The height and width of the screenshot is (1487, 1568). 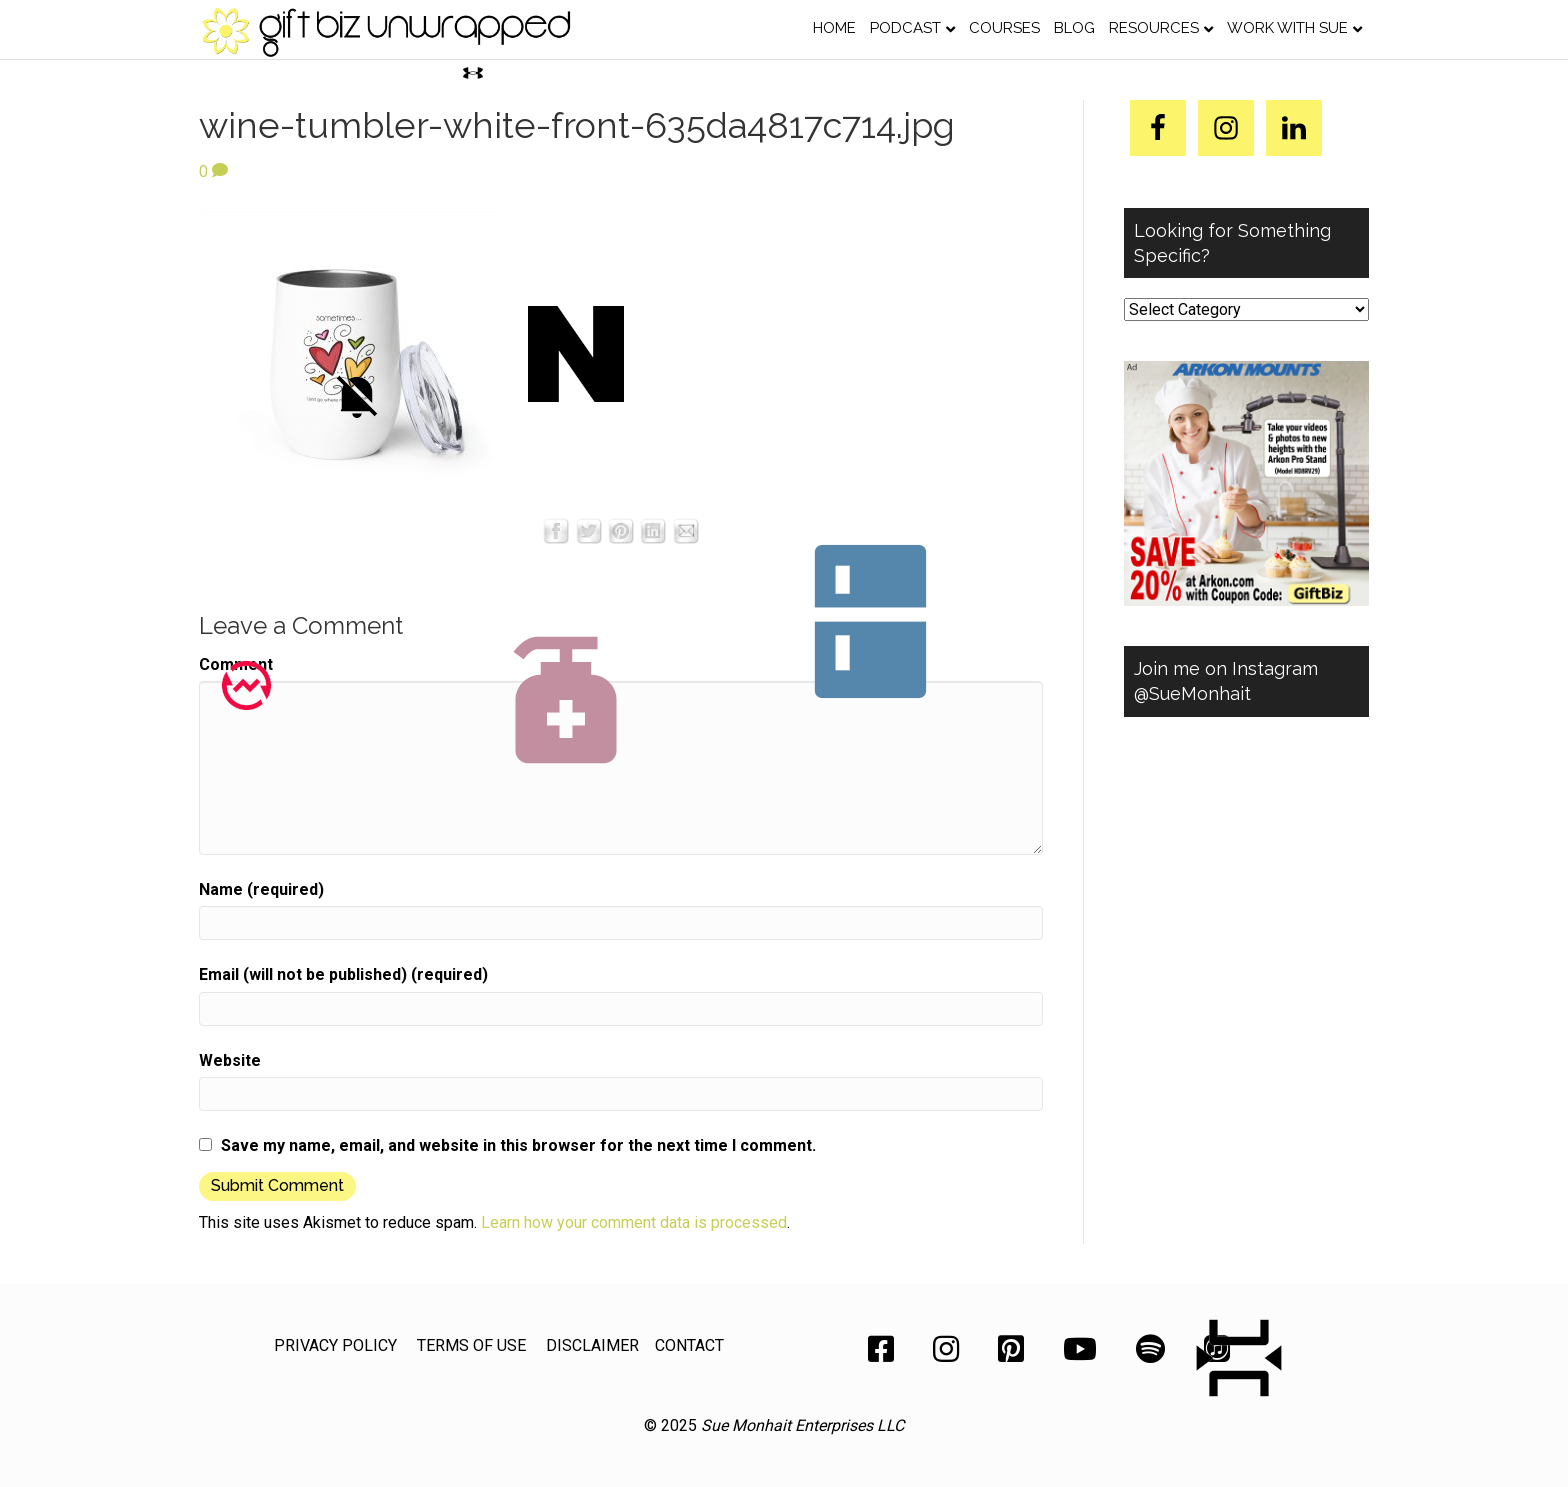 I want to click on open Naver app, so click(x=576, y=354).